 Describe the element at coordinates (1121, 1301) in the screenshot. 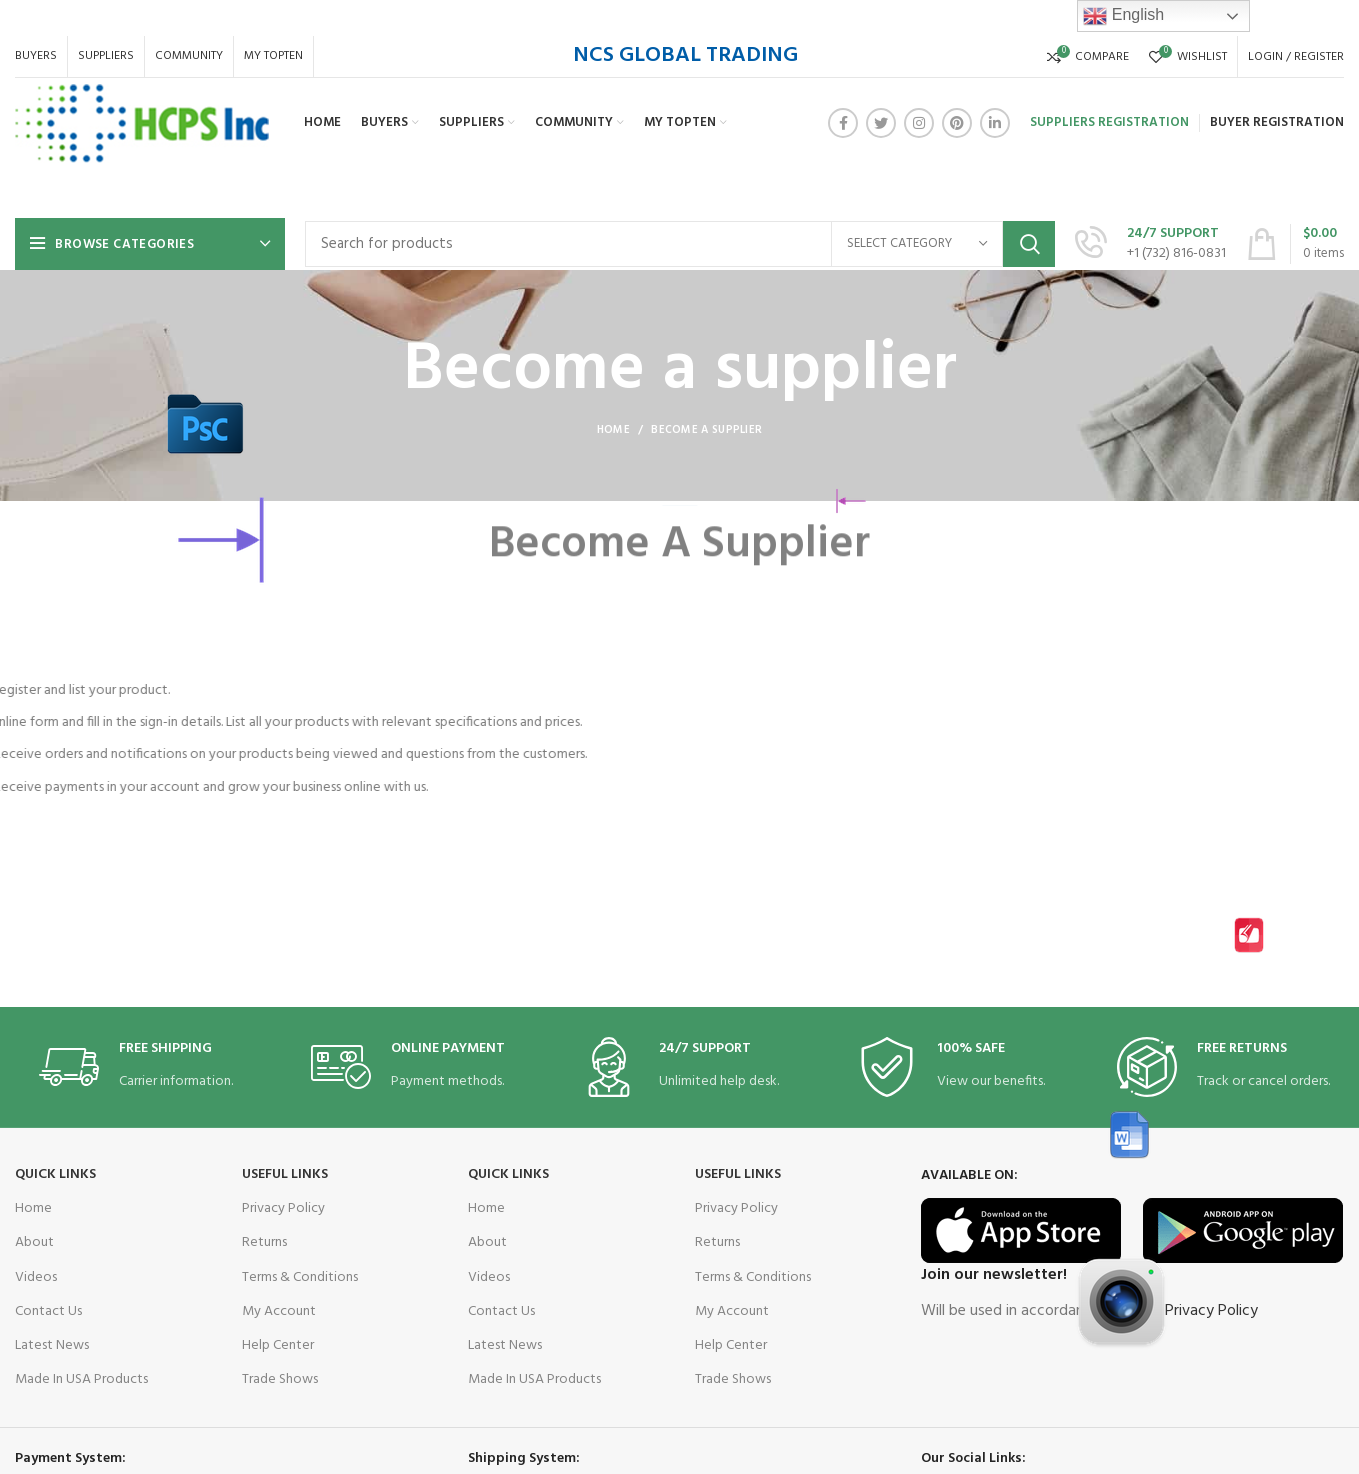

I see `access webcam settings` at that location.